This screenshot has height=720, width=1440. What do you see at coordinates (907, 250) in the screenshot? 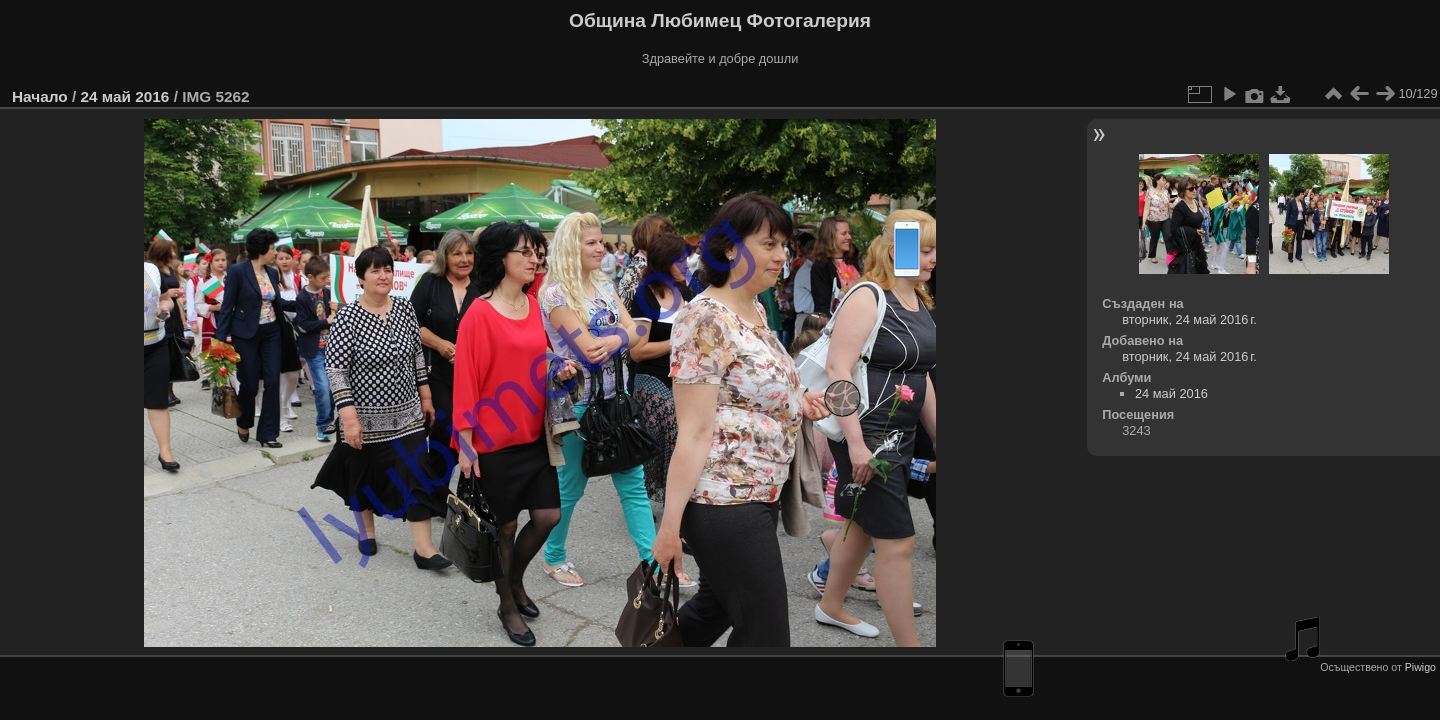
I see `indicates a connected iPod Touch device` at bounding box center [907, 250].